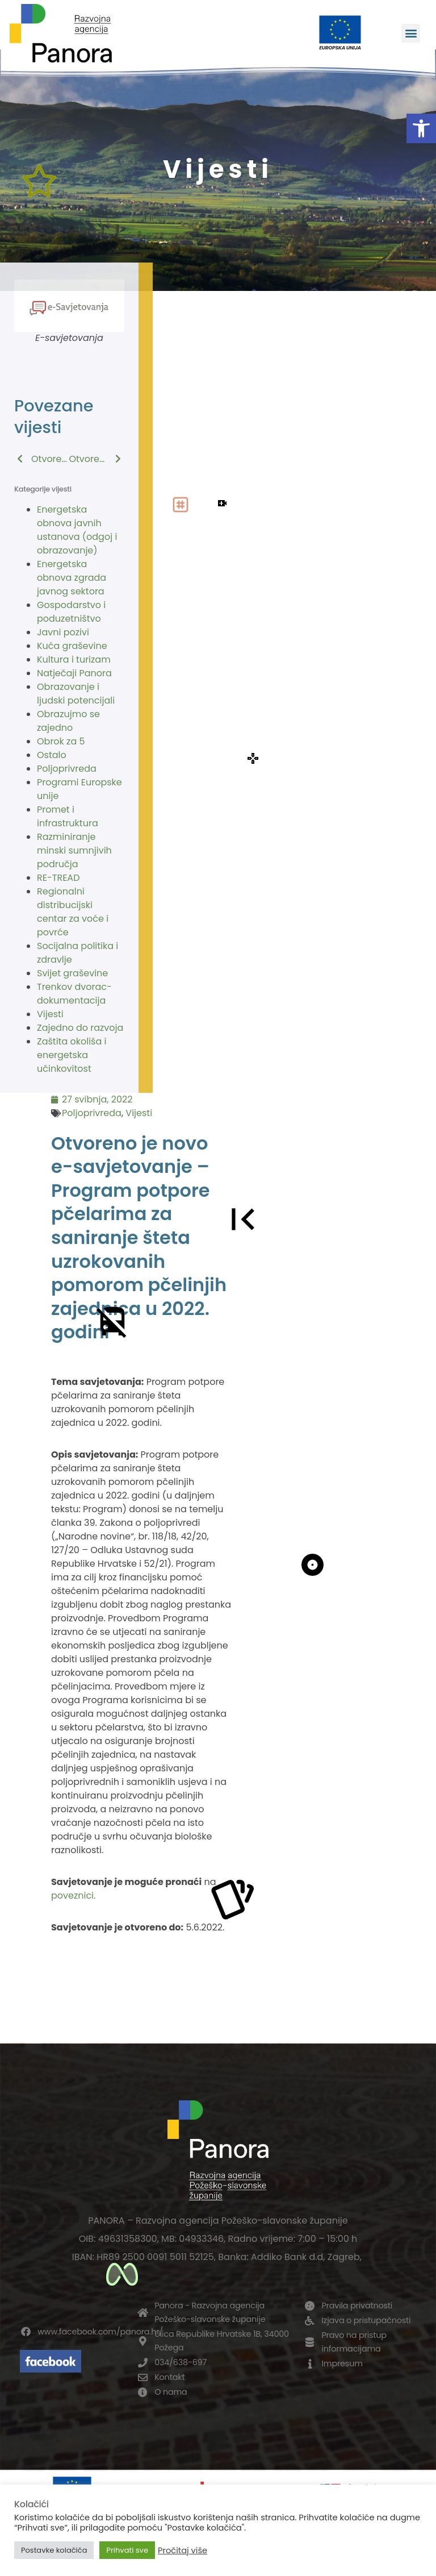 This screenshot has width=436, height=2576. Describe the element at coordinates (242, 1219) in the screenshot. I see `go to first page` at that location.